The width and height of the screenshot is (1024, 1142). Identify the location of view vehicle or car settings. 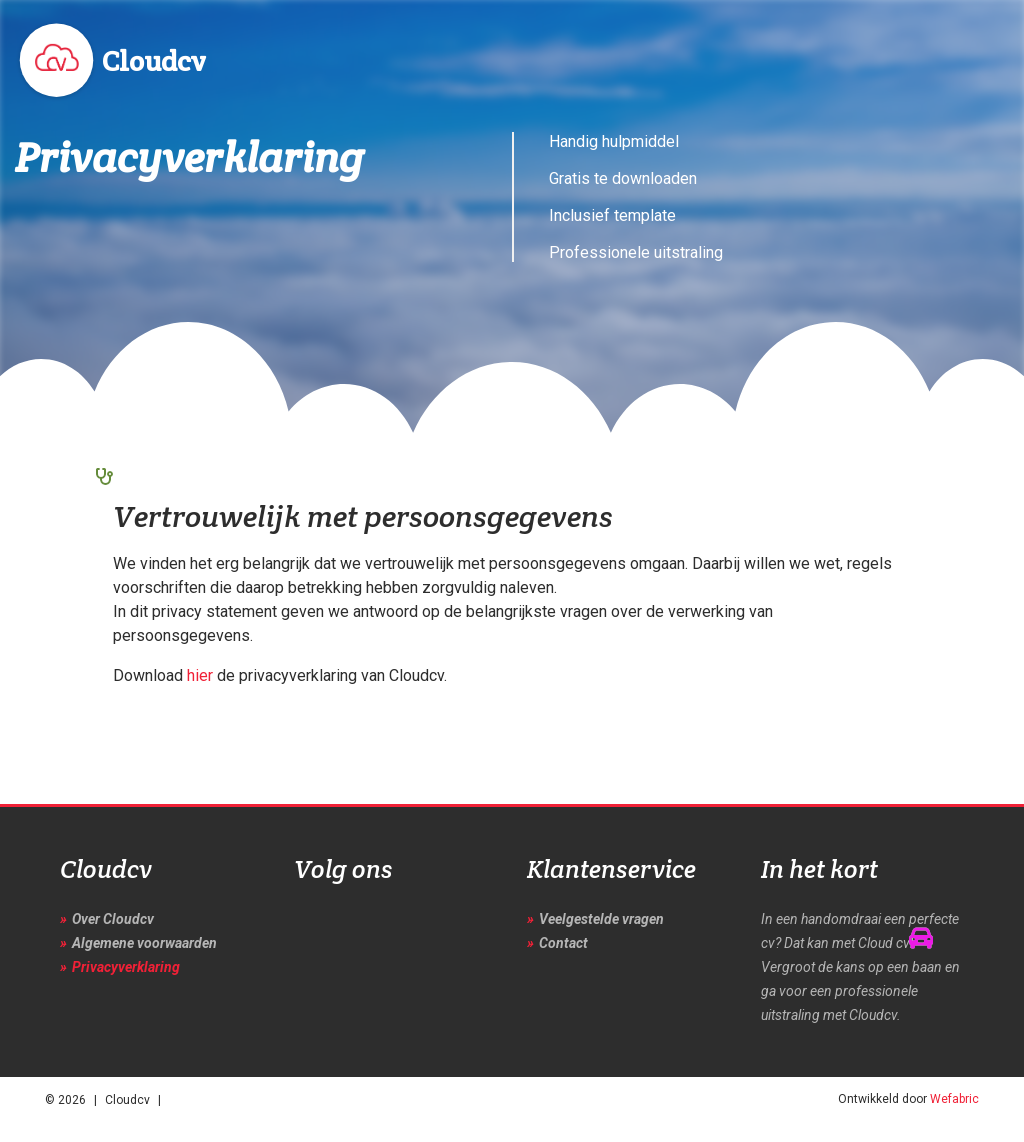
(921, 938).